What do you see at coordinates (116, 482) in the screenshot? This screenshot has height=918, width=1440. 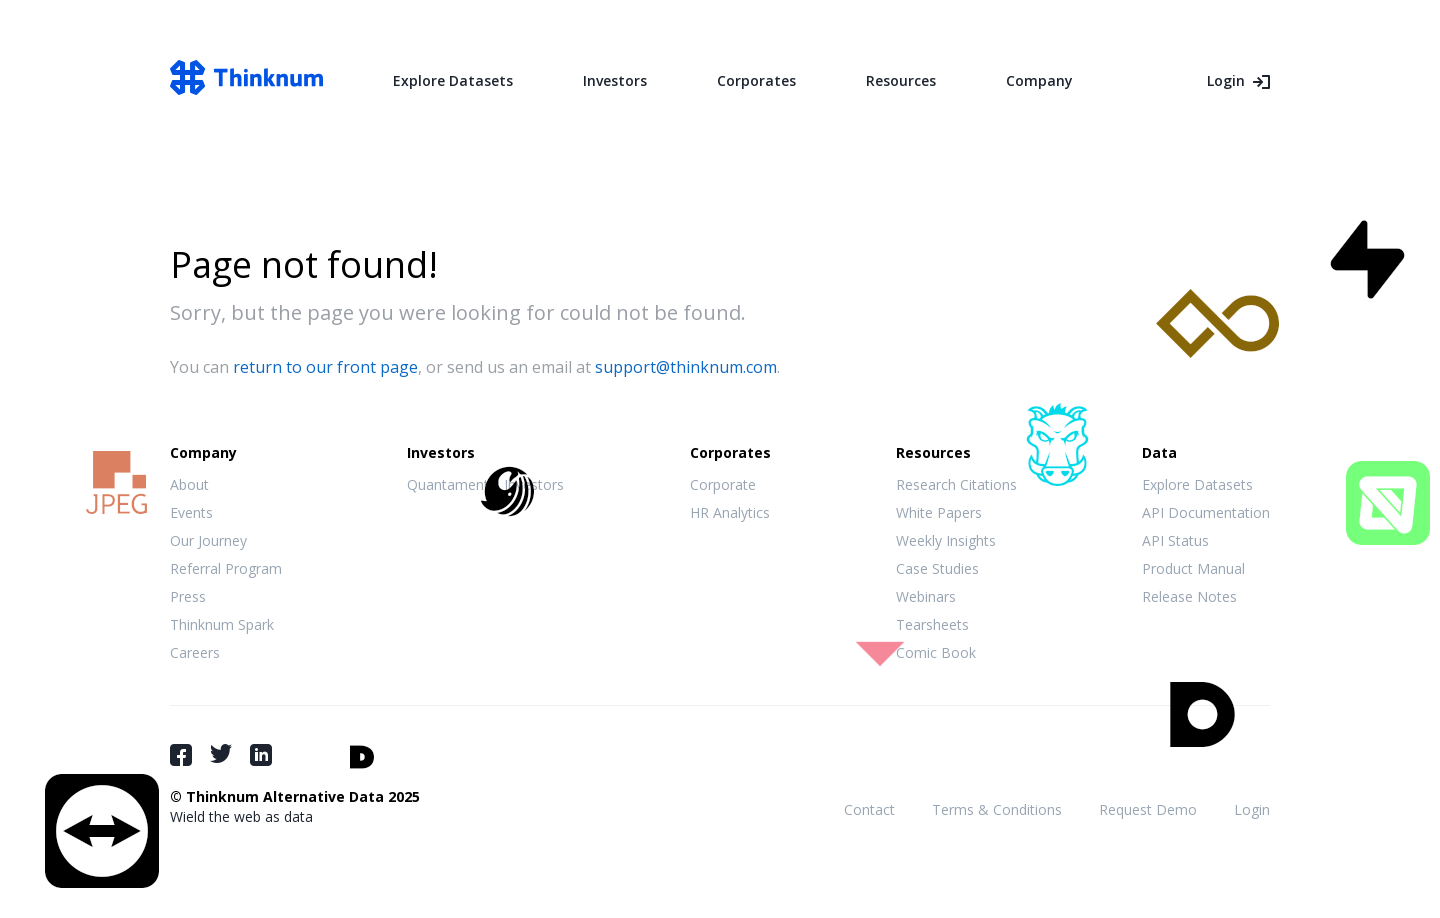 I see `jpeg file format indicator` at bounding box center [116, 482].